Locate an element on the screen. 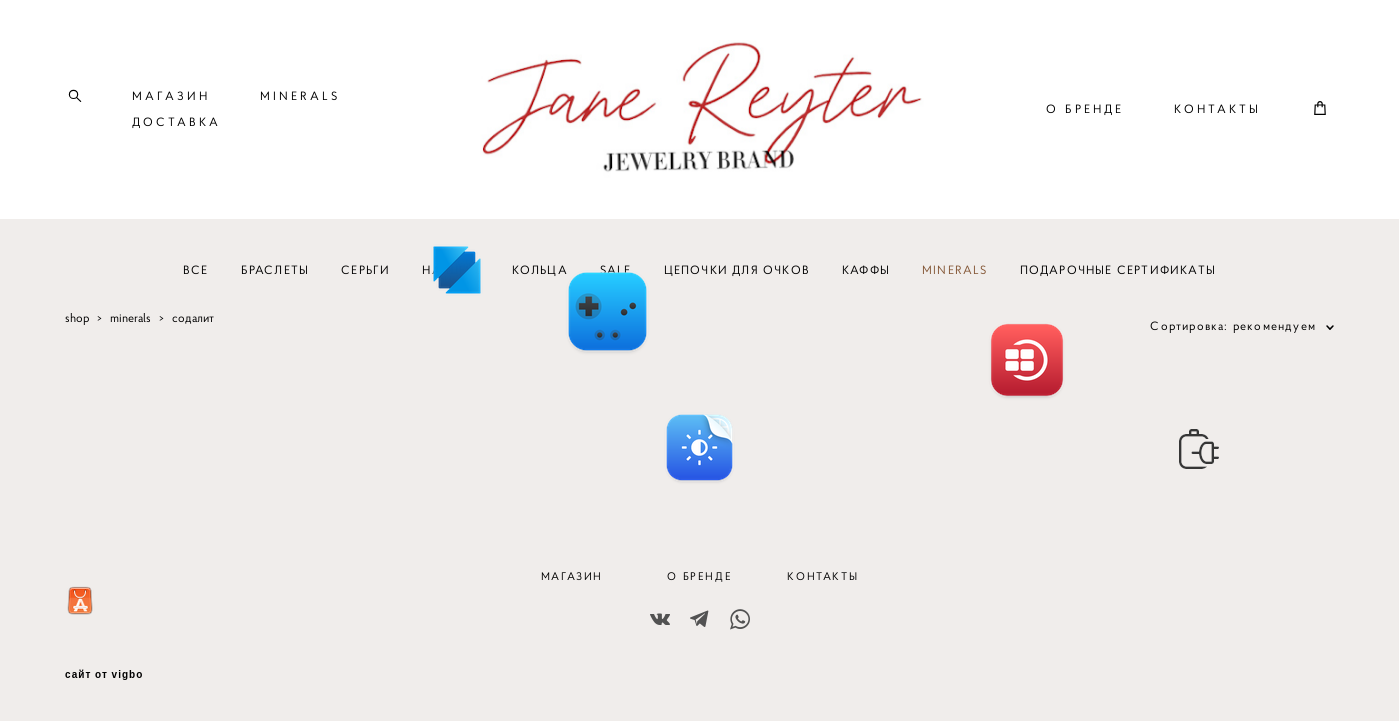 The height and width of the screenshot is (721, 1399). access power and battery settings is located at coordinates (1199, 449).